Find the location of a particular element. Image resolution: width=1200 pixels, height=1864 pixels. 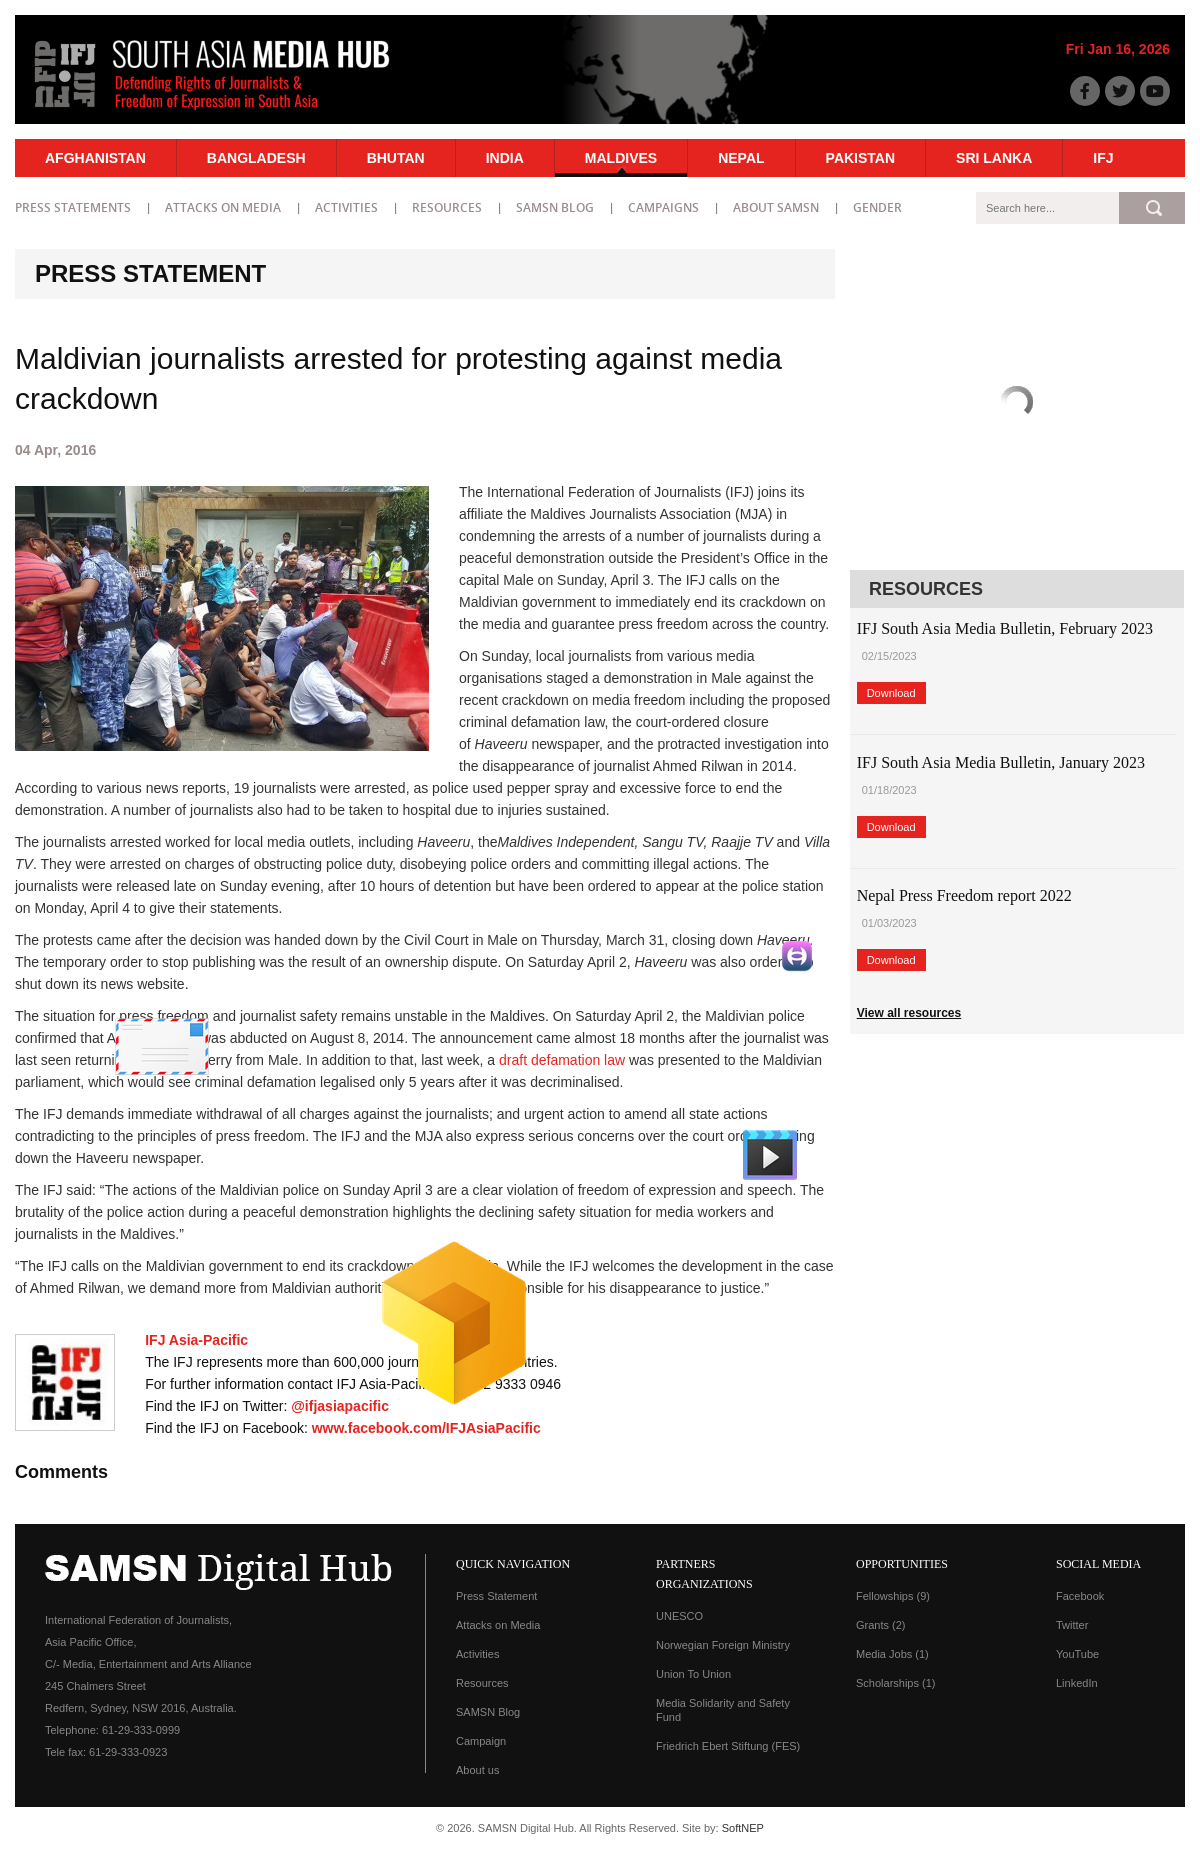

access your inbox or email is located at coordinates (162, 1047).